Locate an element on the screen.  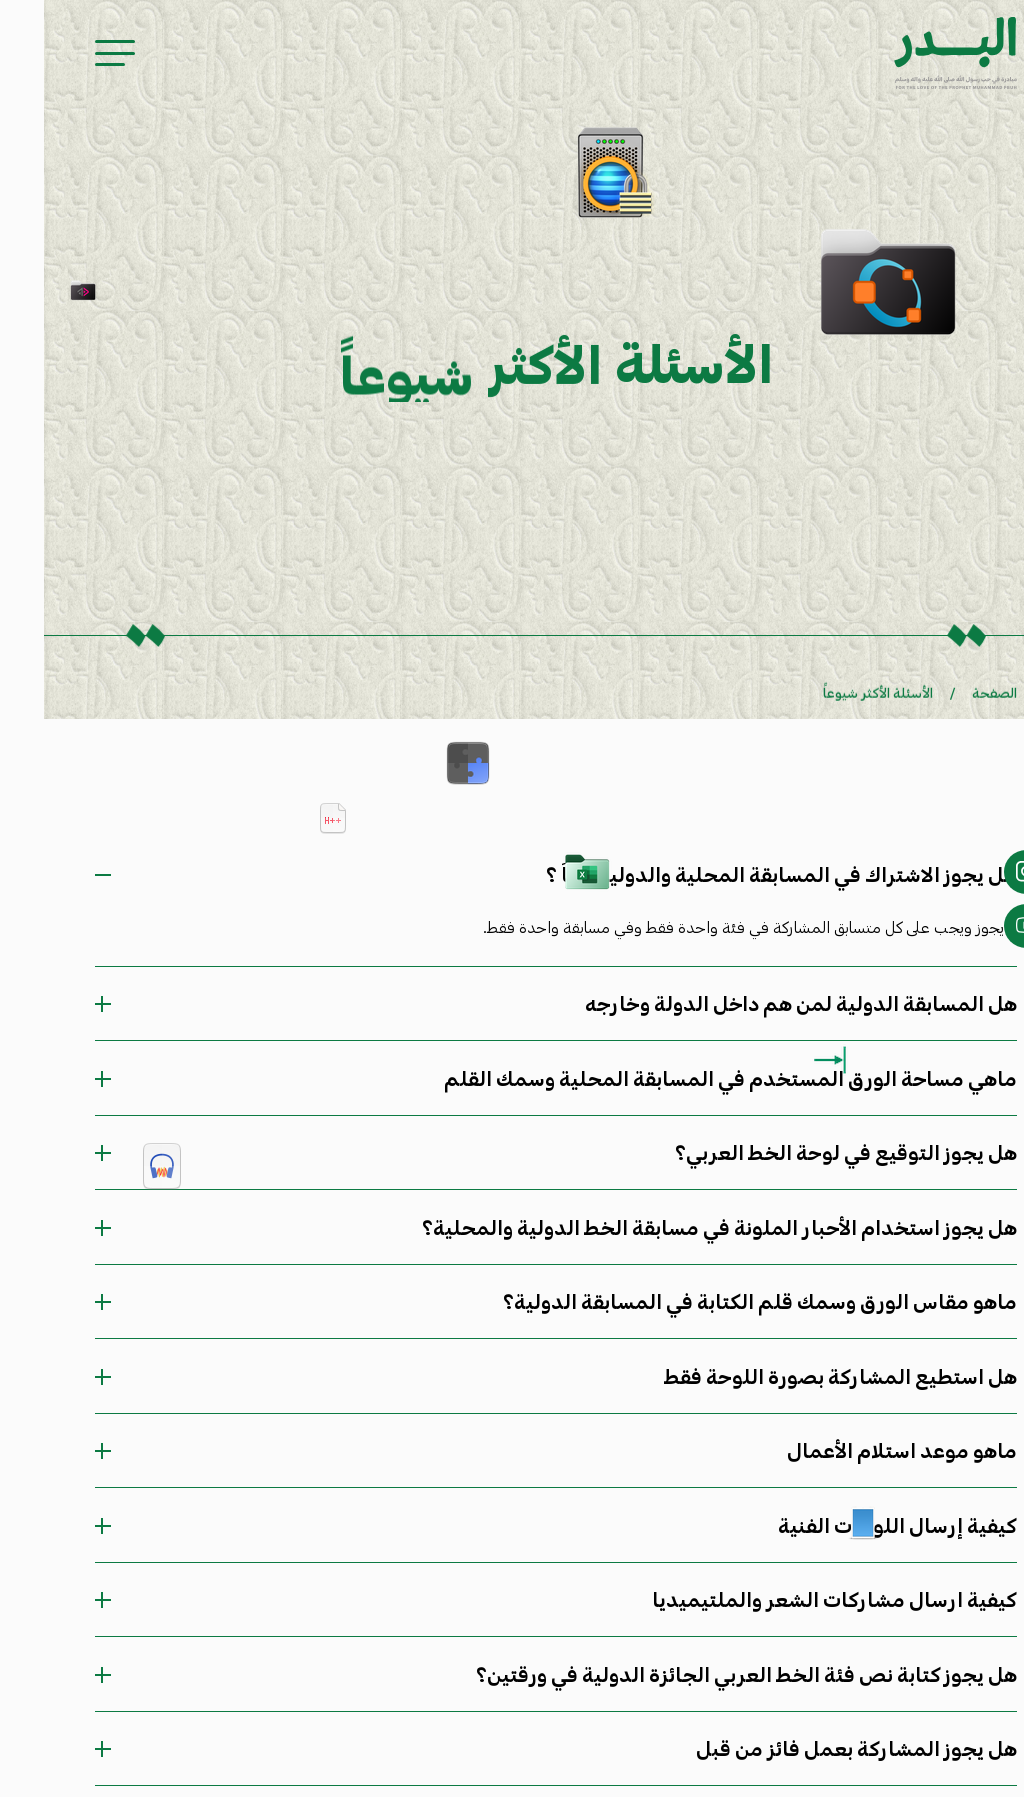
locked RAID 0 storage array is located at coordinates (610, 172).